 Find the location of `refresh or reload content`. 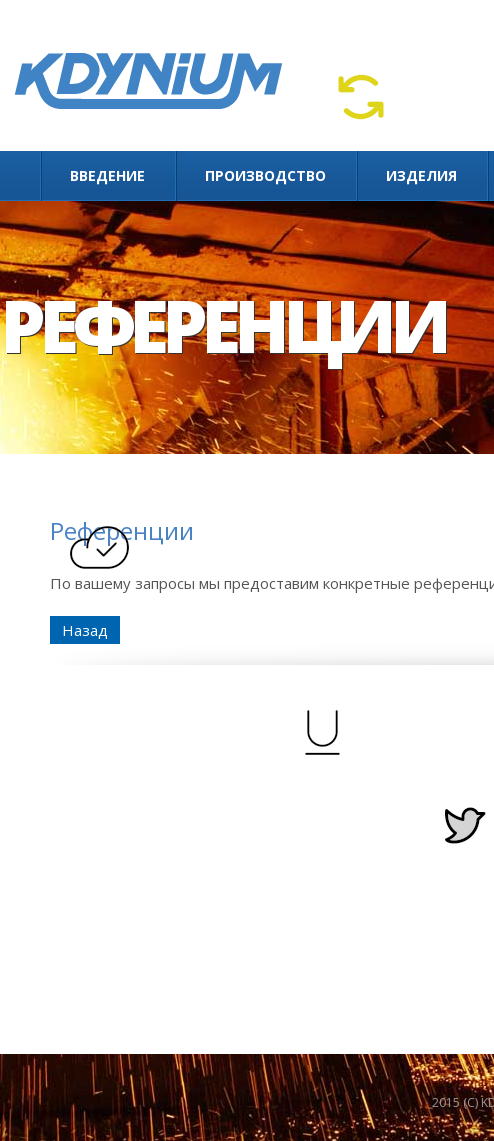

refresh or reload content is located at coordinates (361, 97).